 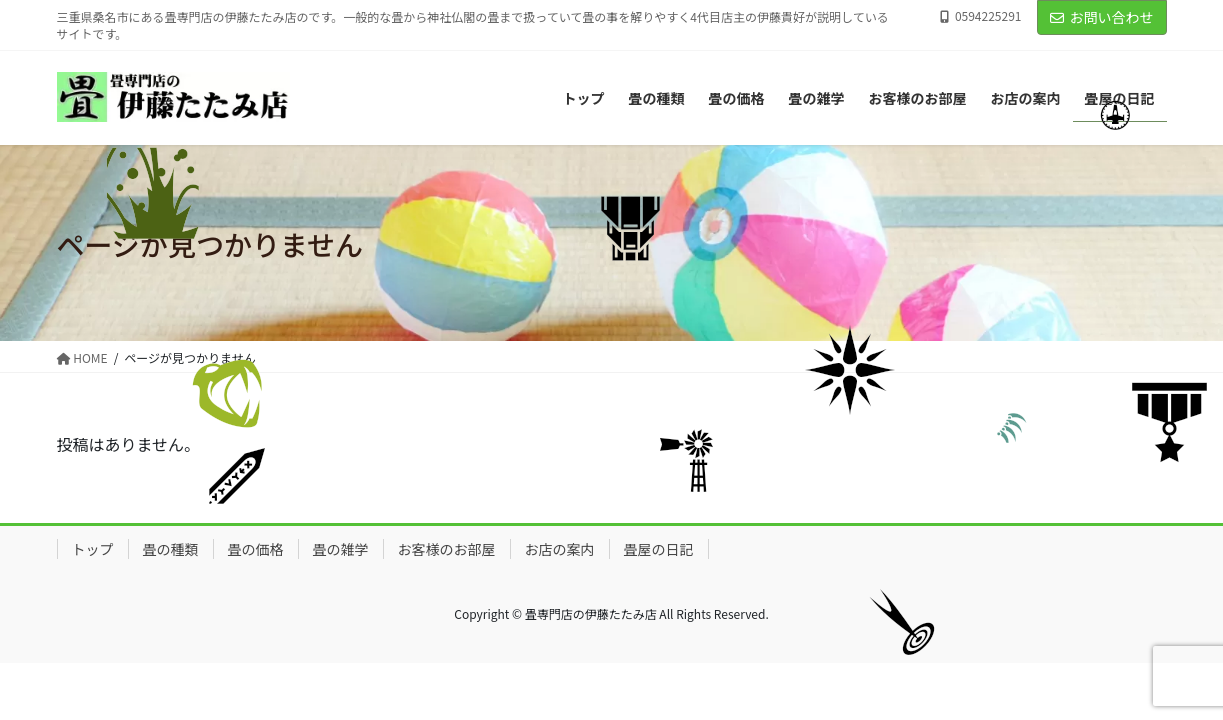 I want to click on indicates a hazard or danger zone in gameplay, so click(x=850, y=370).